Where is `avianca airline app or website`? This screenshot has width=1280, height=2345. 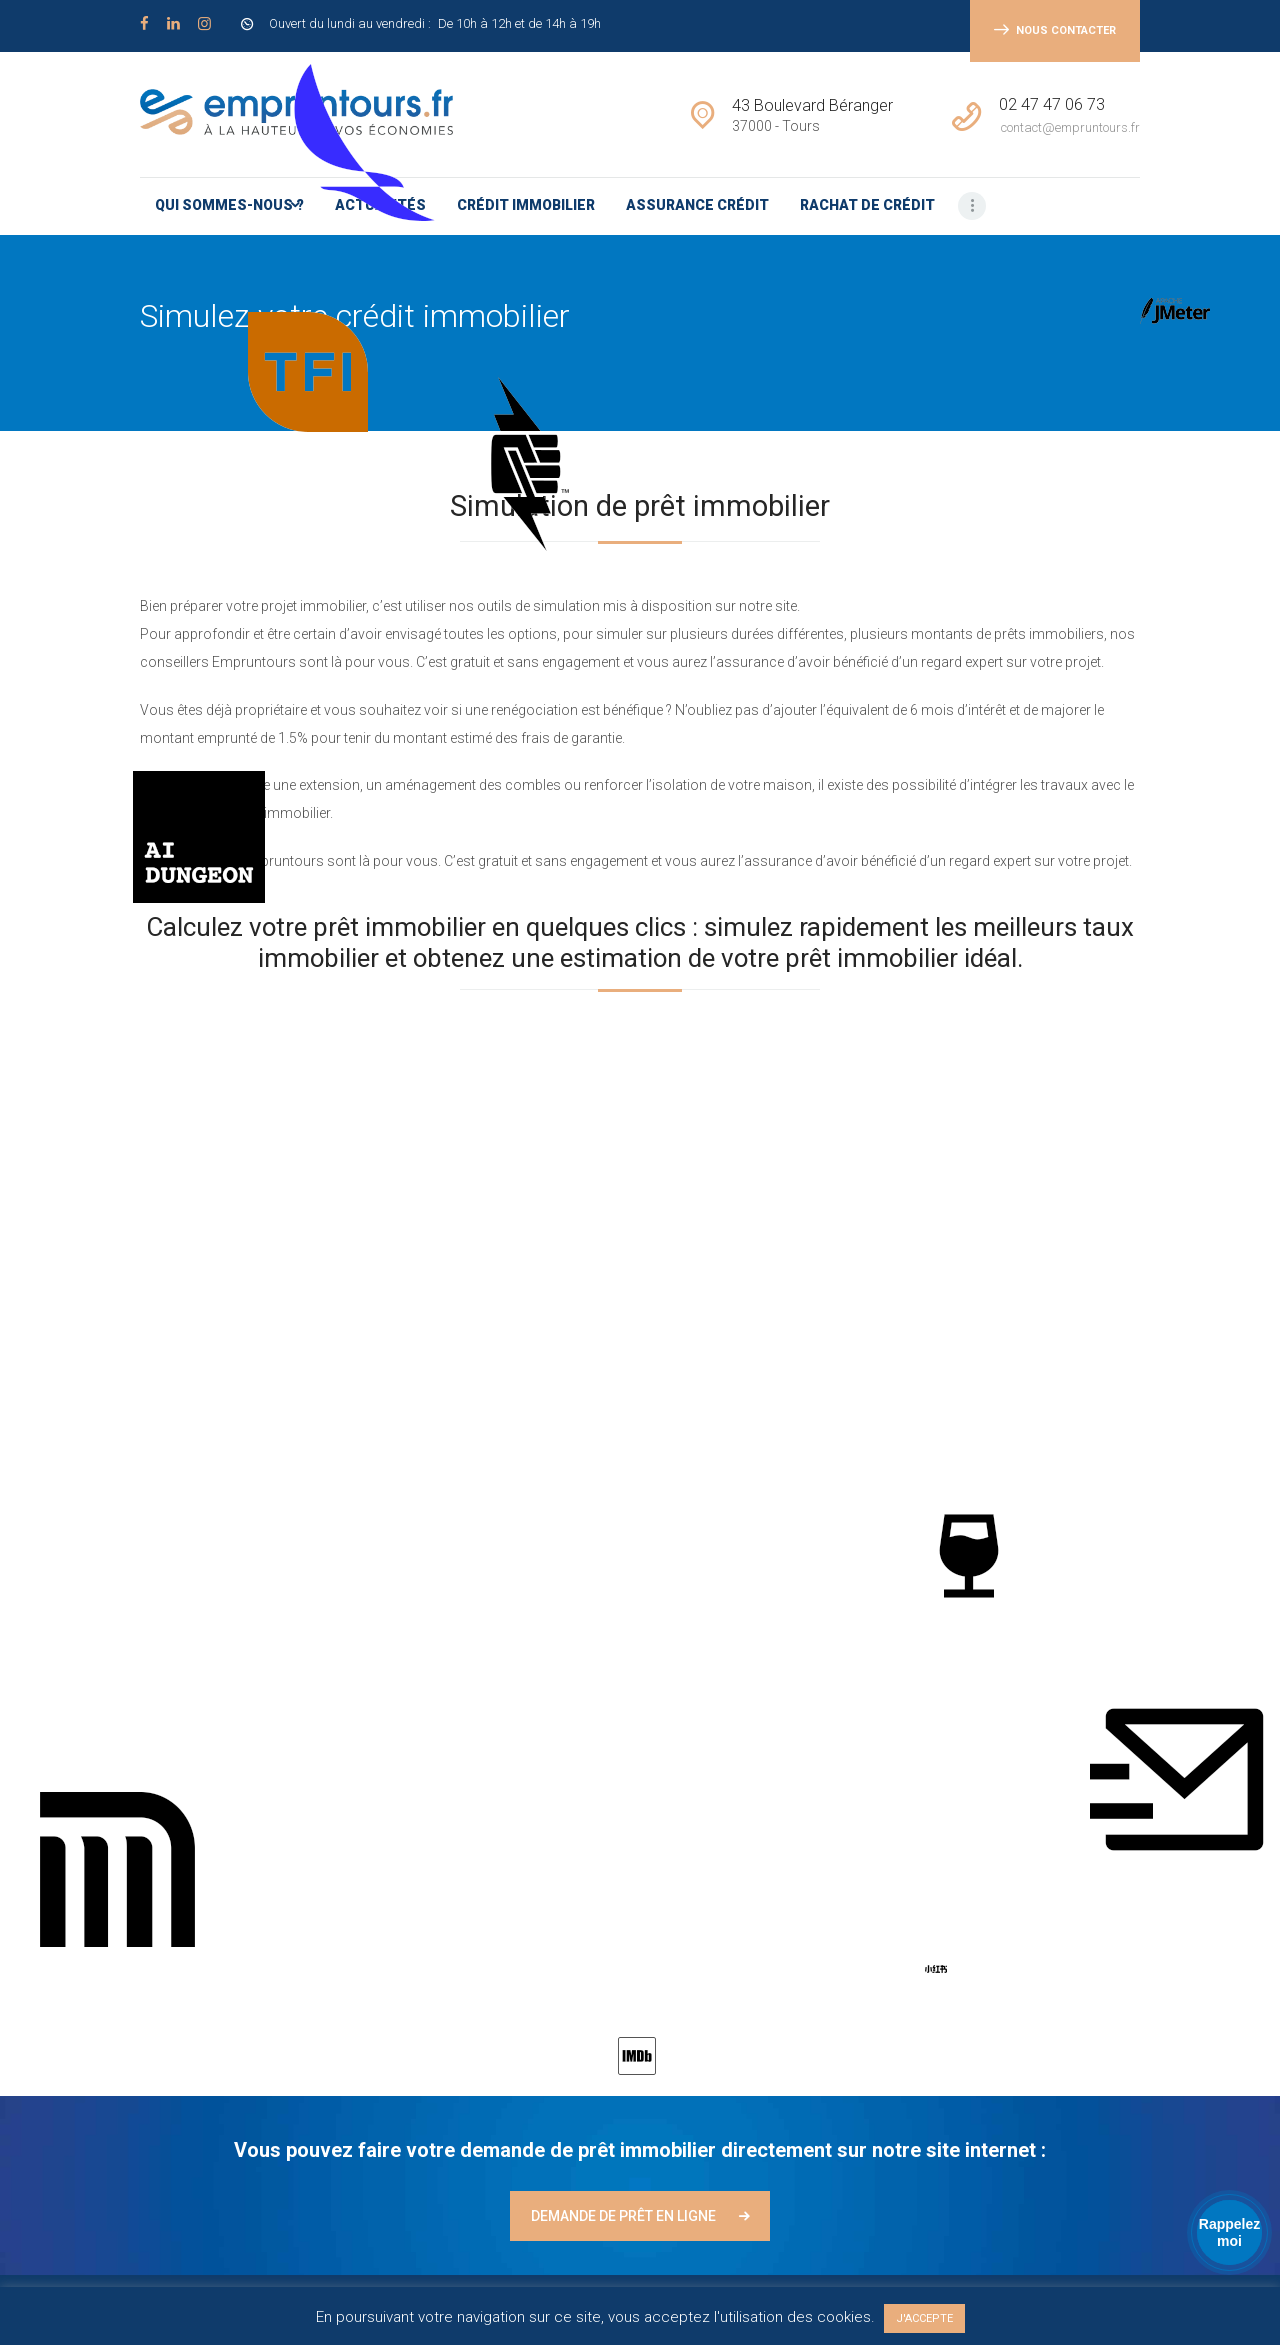 avianca airline app or website is located at coordinates (364, 142).